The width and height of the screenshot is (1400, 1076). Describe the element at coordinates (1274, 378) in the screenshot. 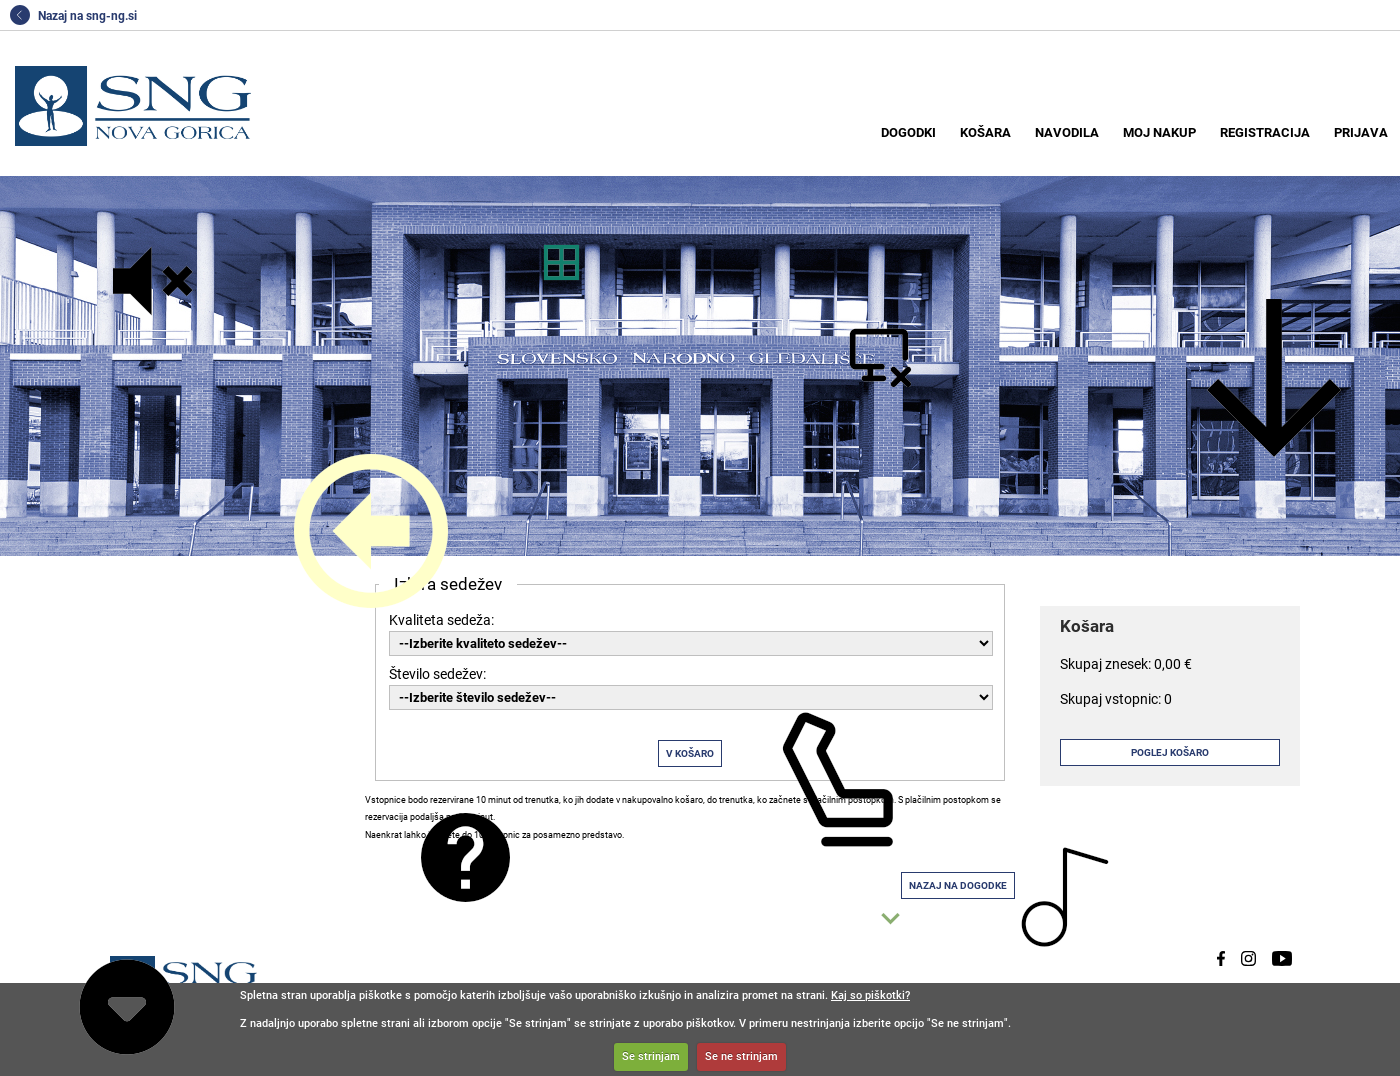

I see `scroll down or view more content` at that location.